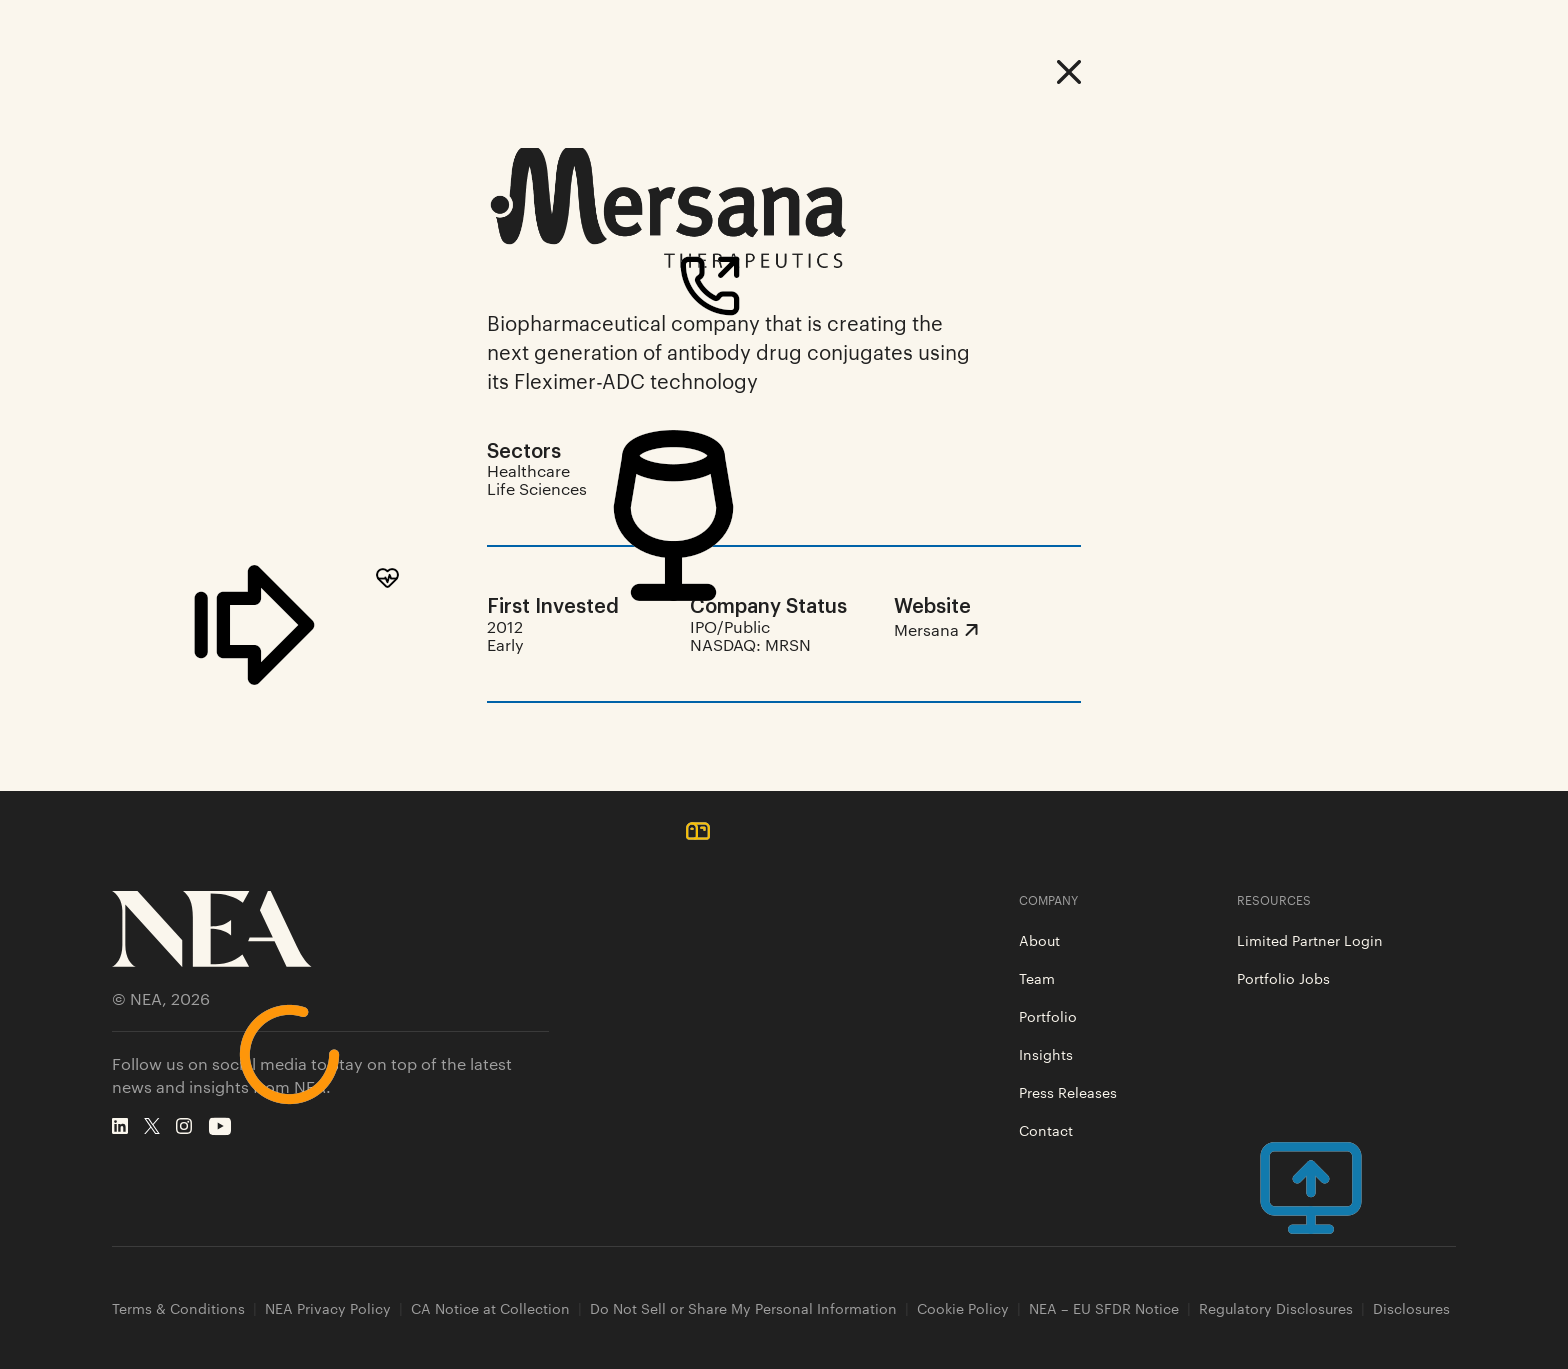 The width and height of the screenshot is (1568, 1369). What do you see at coordinates (250, 625) in the screenshot?
I see `move forward or proceed to next step` at bounding box center [250, 625].